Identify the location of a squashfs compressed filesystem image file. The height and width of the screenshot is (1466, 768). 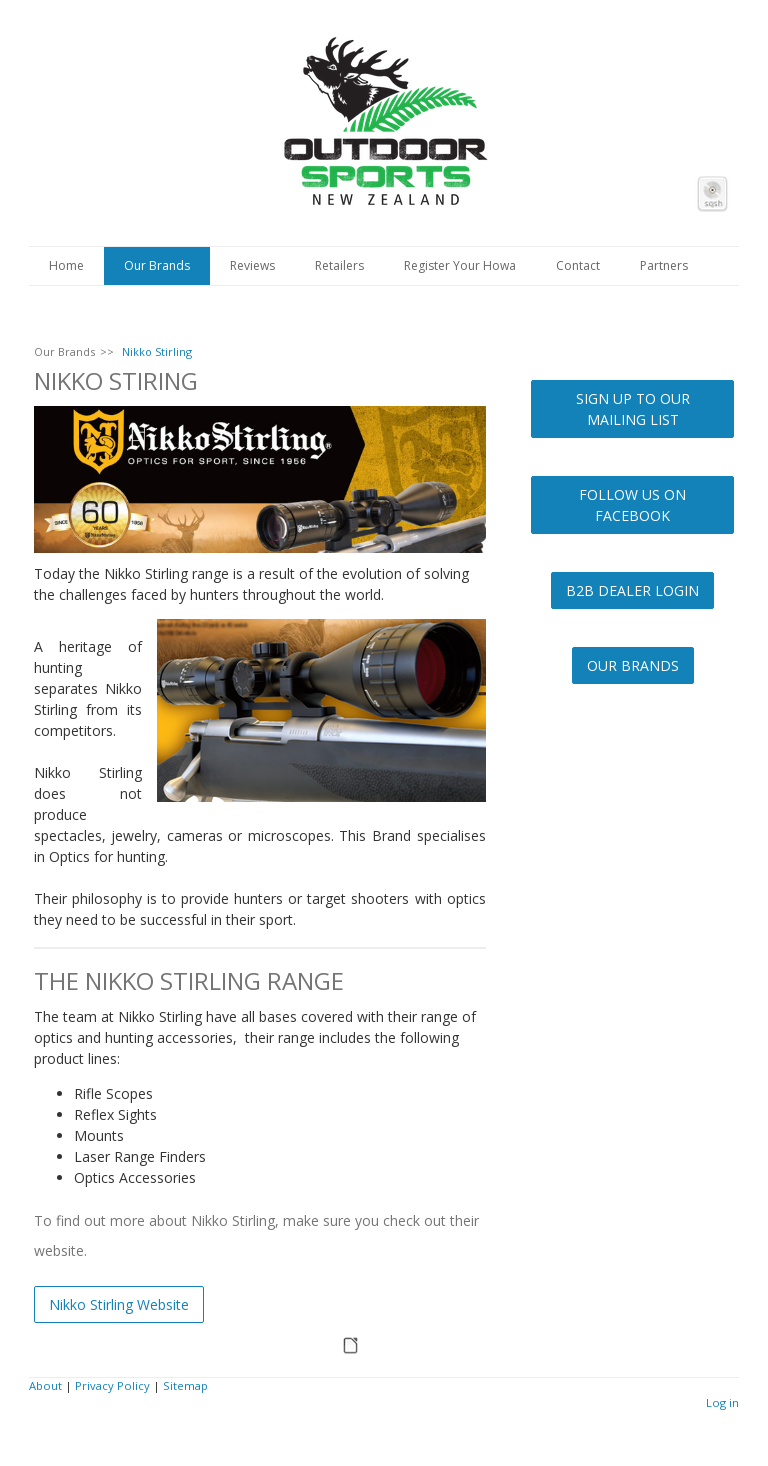
(712, 193).